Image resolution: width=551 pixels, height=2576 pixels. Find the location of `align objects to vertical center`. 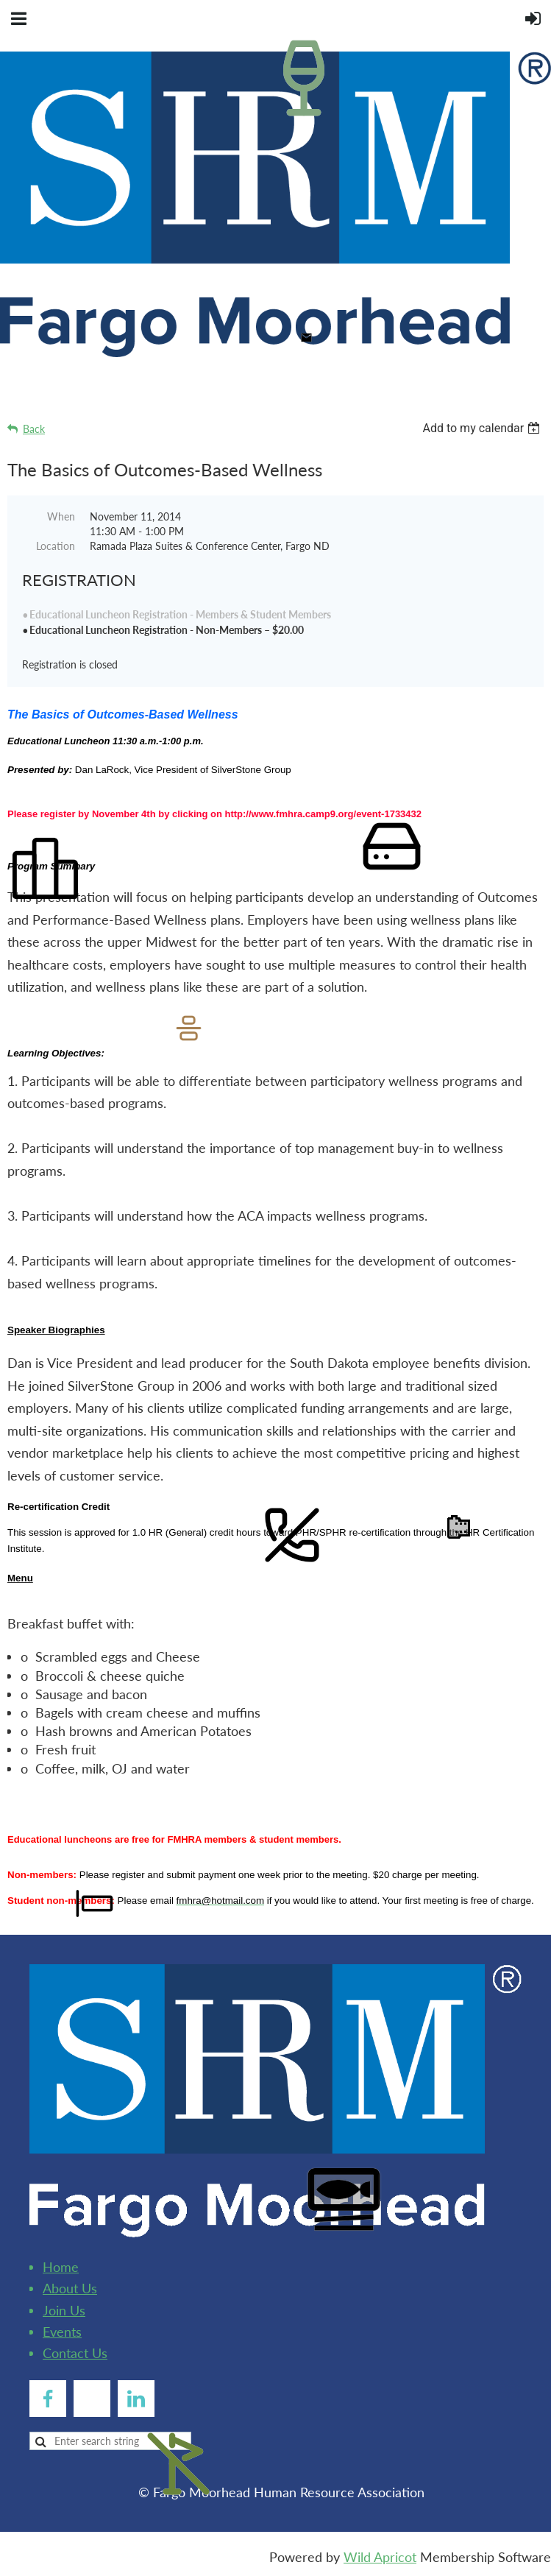

align objects to vertical center is located at coordinates (188, 1028).